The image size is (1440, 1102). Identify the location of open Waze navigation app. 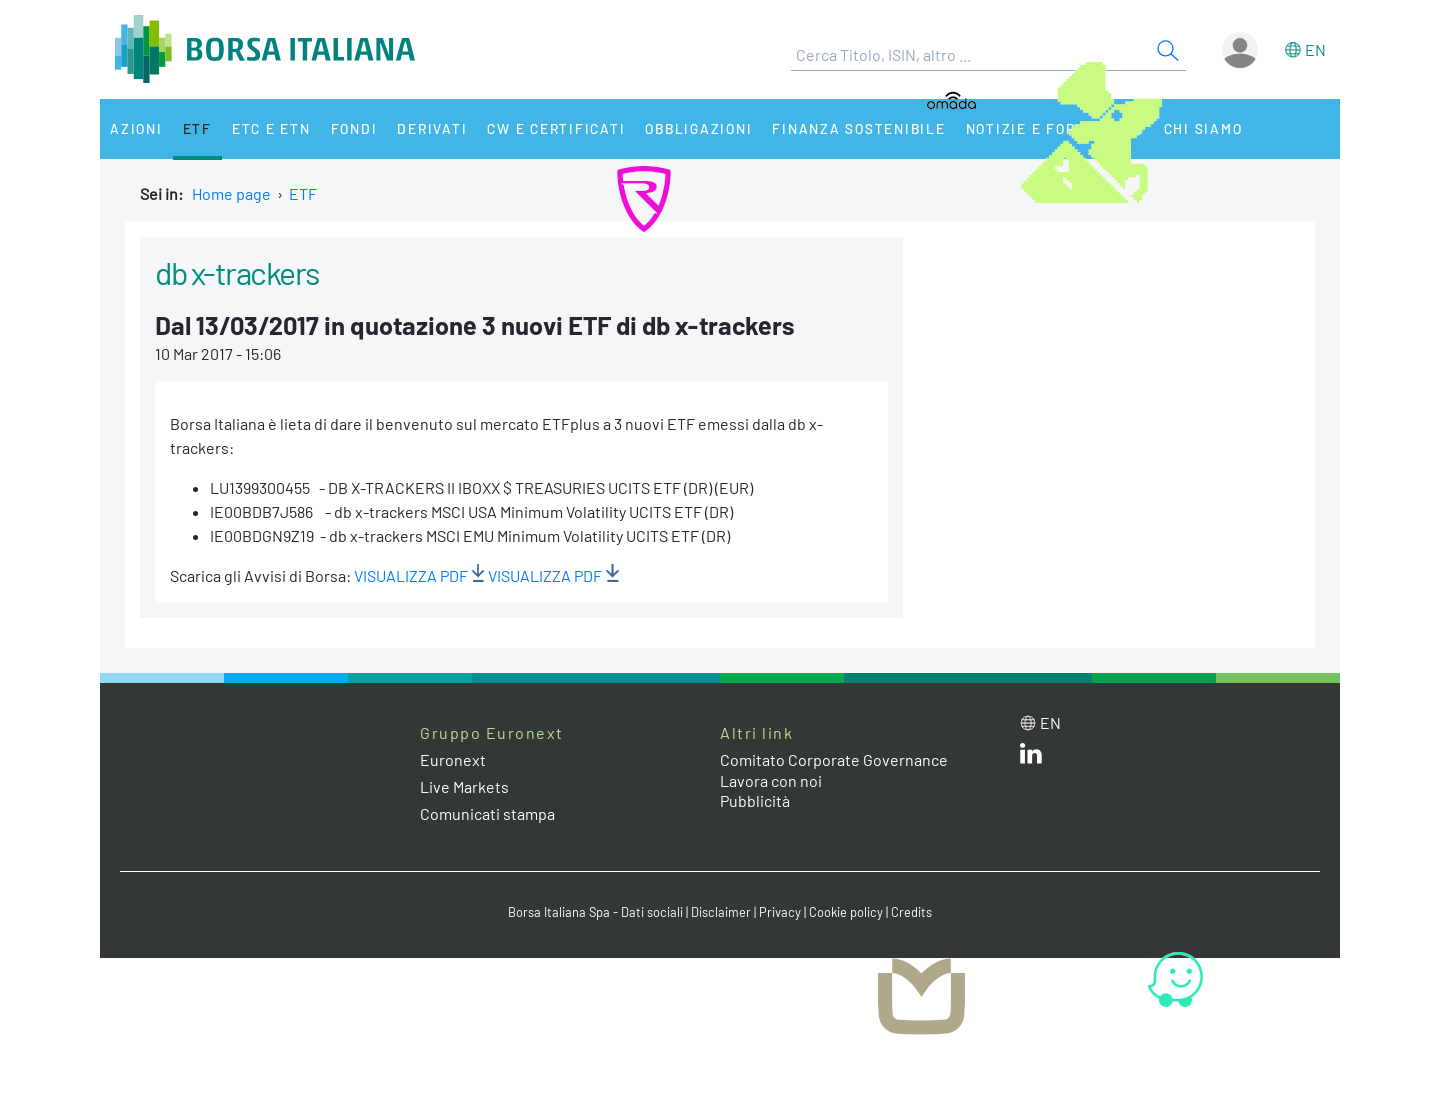
(1175, 979).